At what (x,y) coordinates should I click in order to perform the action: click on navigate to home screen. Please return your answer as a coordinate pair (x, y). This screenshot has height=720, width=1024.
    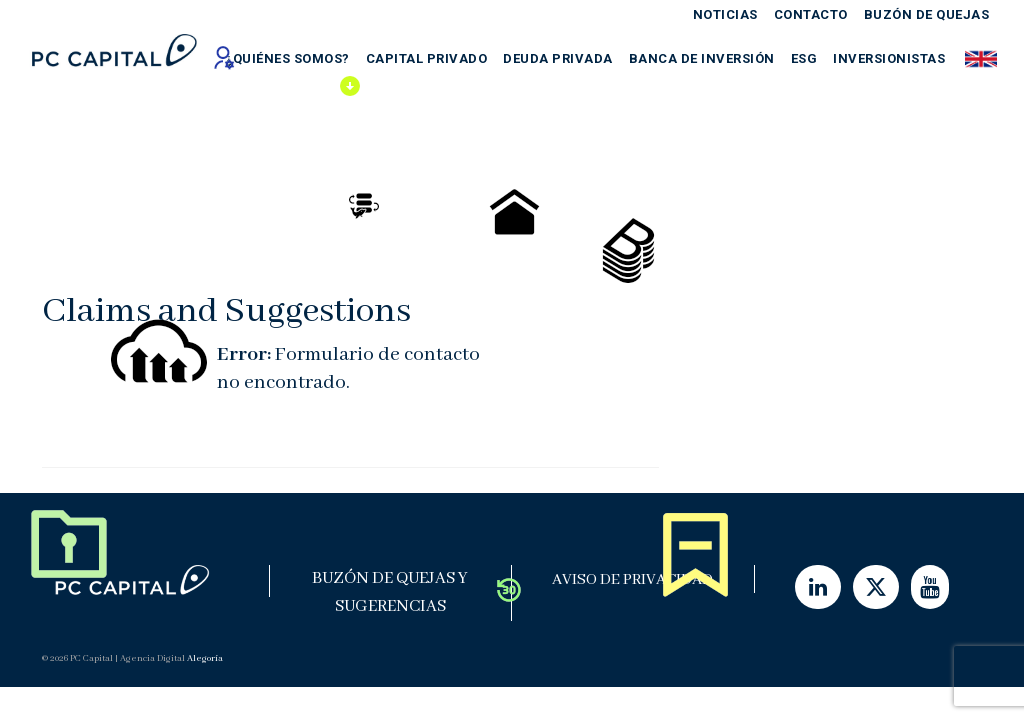
    Looking at the image, I should click on (514, 212).